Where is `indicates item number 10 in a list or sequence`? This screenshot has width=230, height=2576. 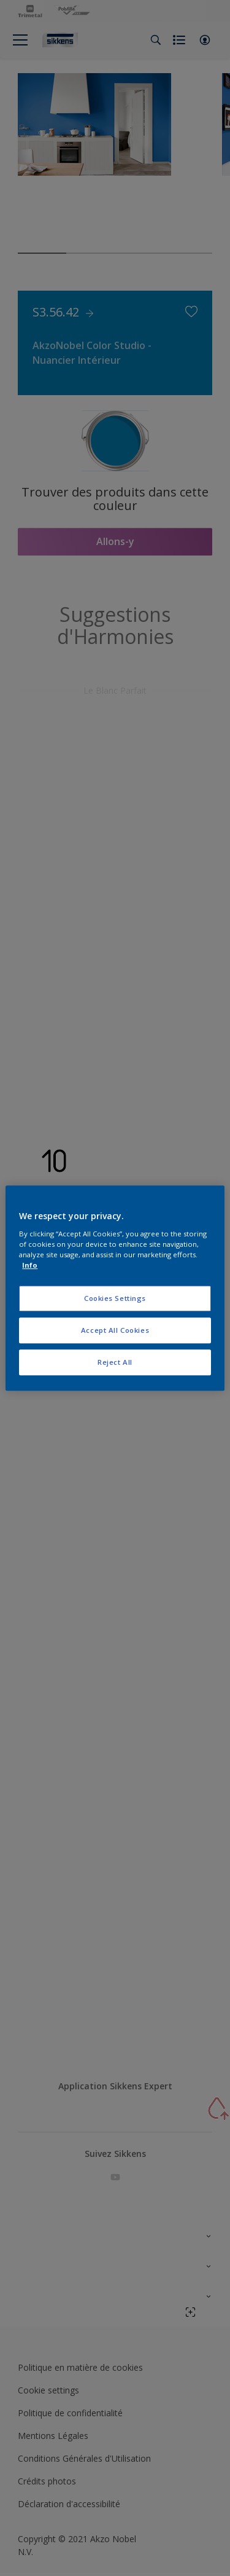
indicates item number 10 in a list or sequence is located at coordinates (55, 1161).